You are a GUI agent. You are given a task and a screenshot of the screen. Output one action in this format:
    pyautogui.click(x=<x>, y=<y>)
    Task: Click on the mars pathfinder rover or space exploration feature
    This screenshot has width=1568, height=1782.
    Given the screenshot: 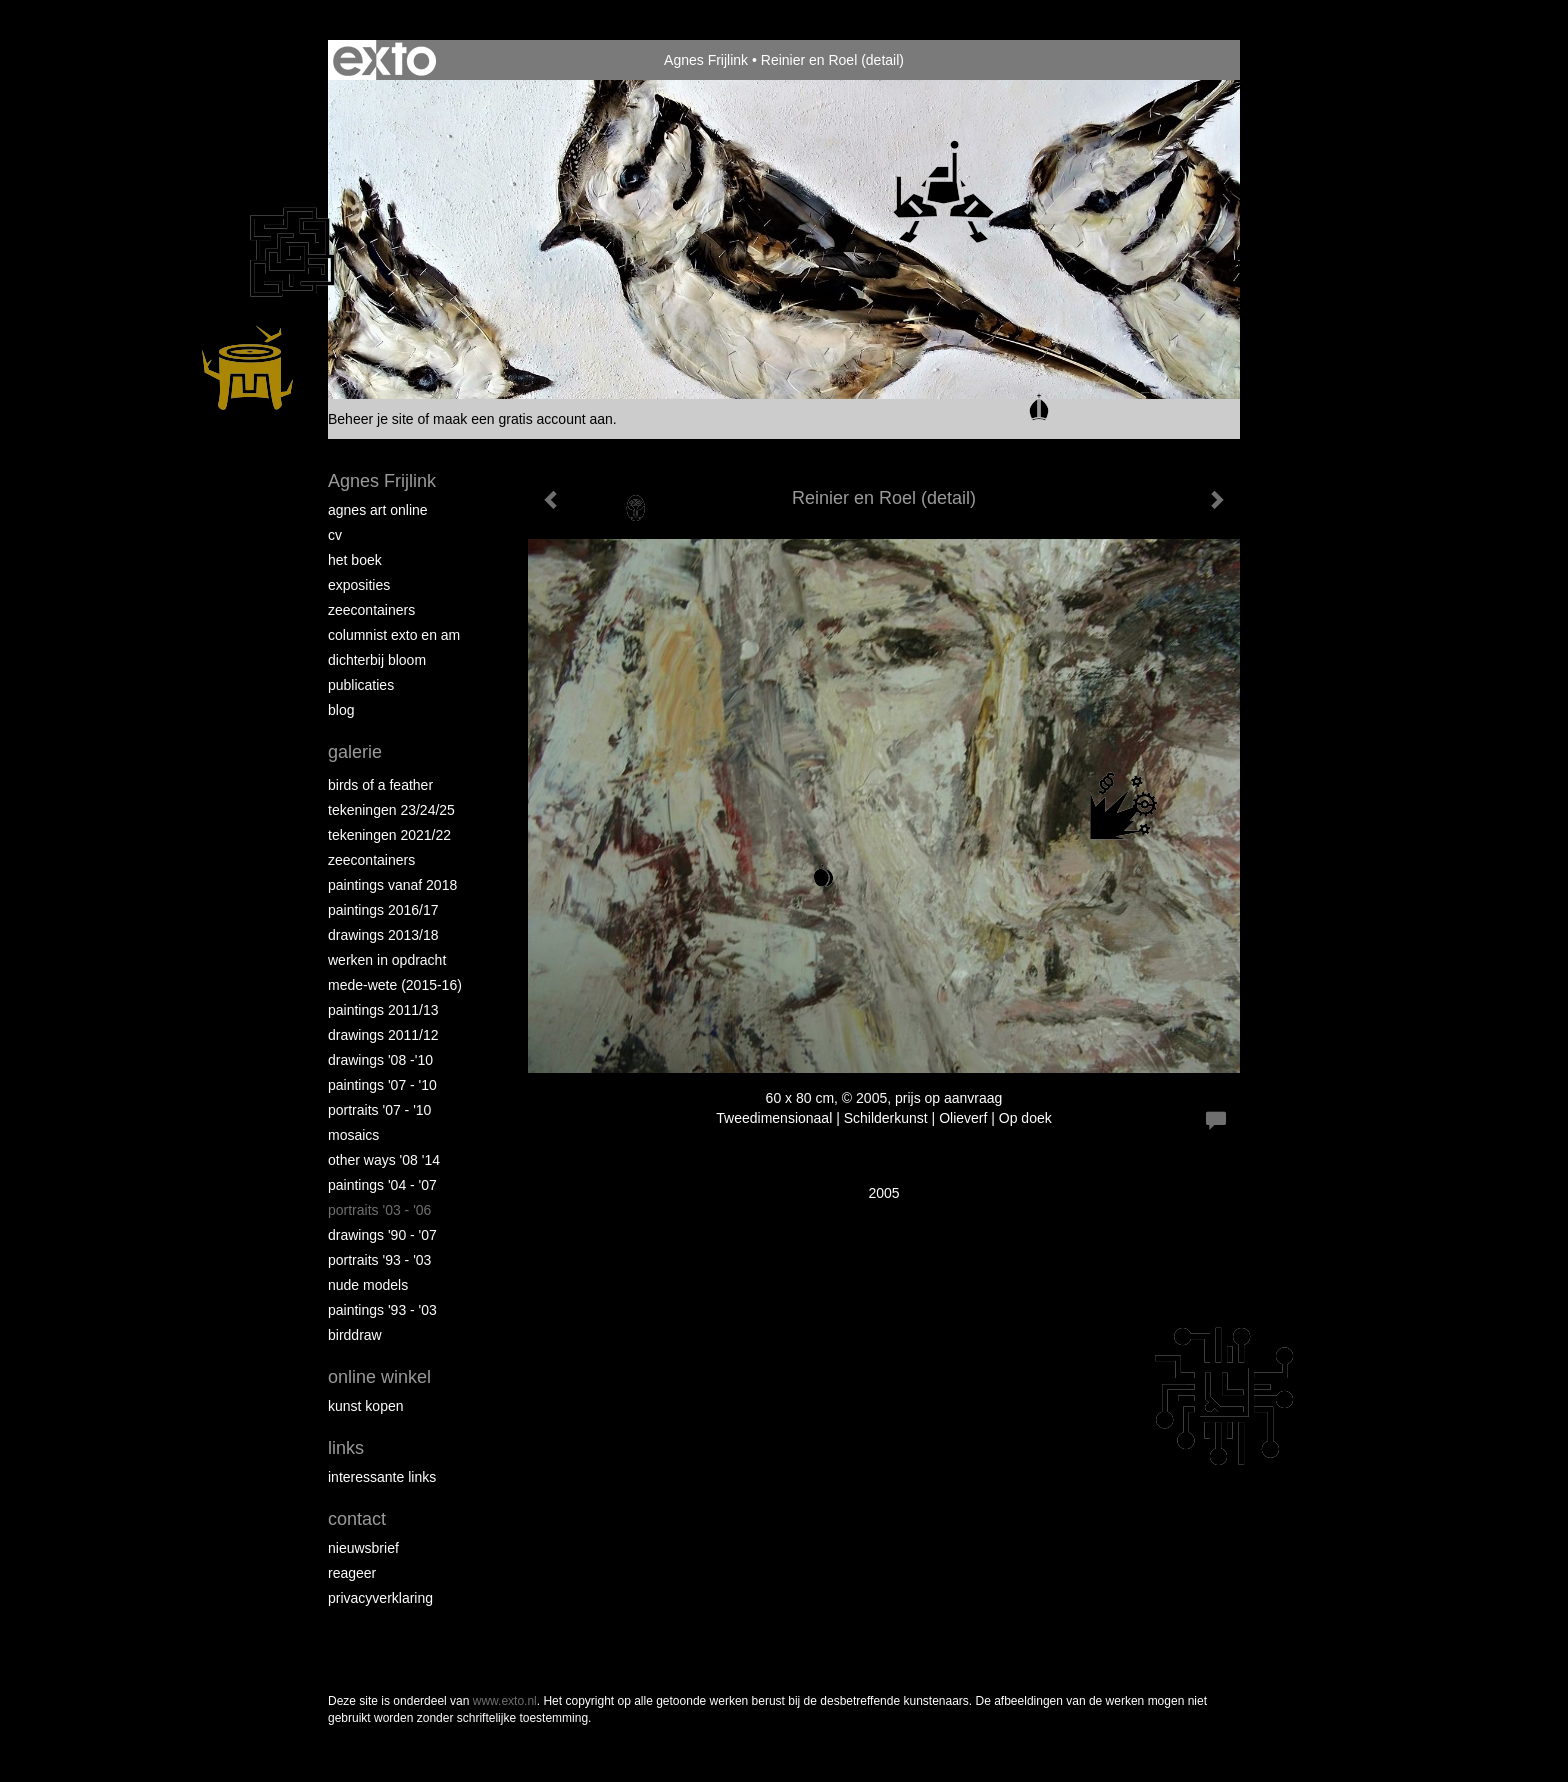 What is the action you would take?
    pyautogui.click(x=943, y=194)
    